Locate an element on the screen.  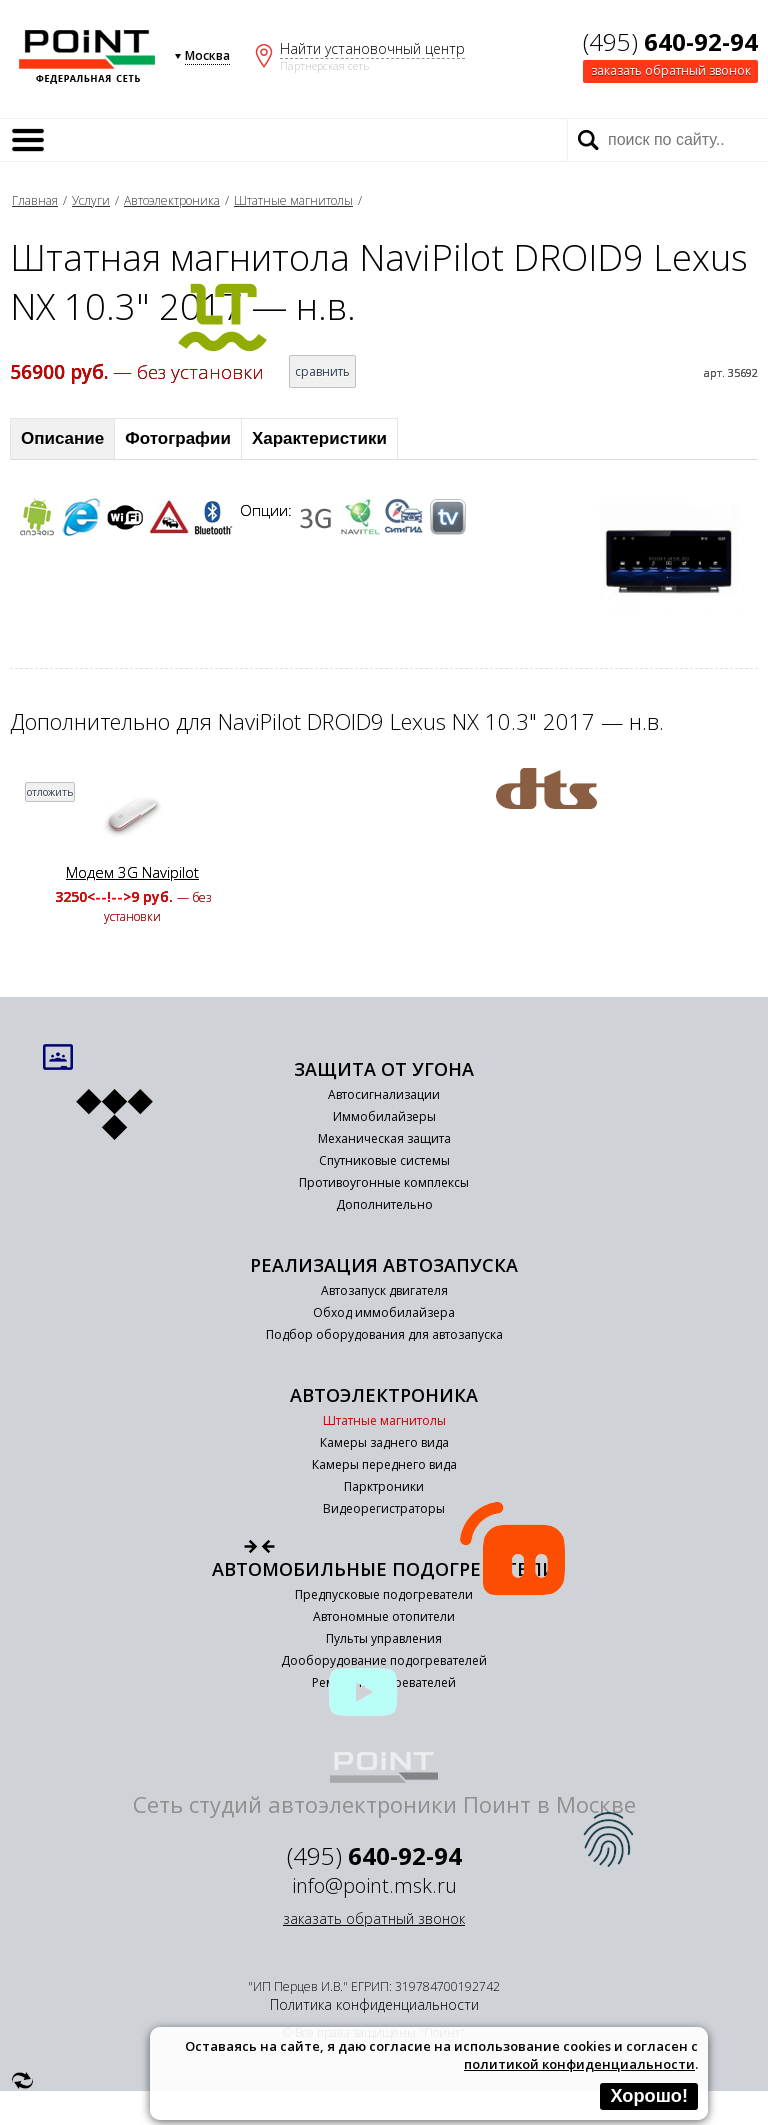
dts audio technology logo is located at coordinates (546, 788).